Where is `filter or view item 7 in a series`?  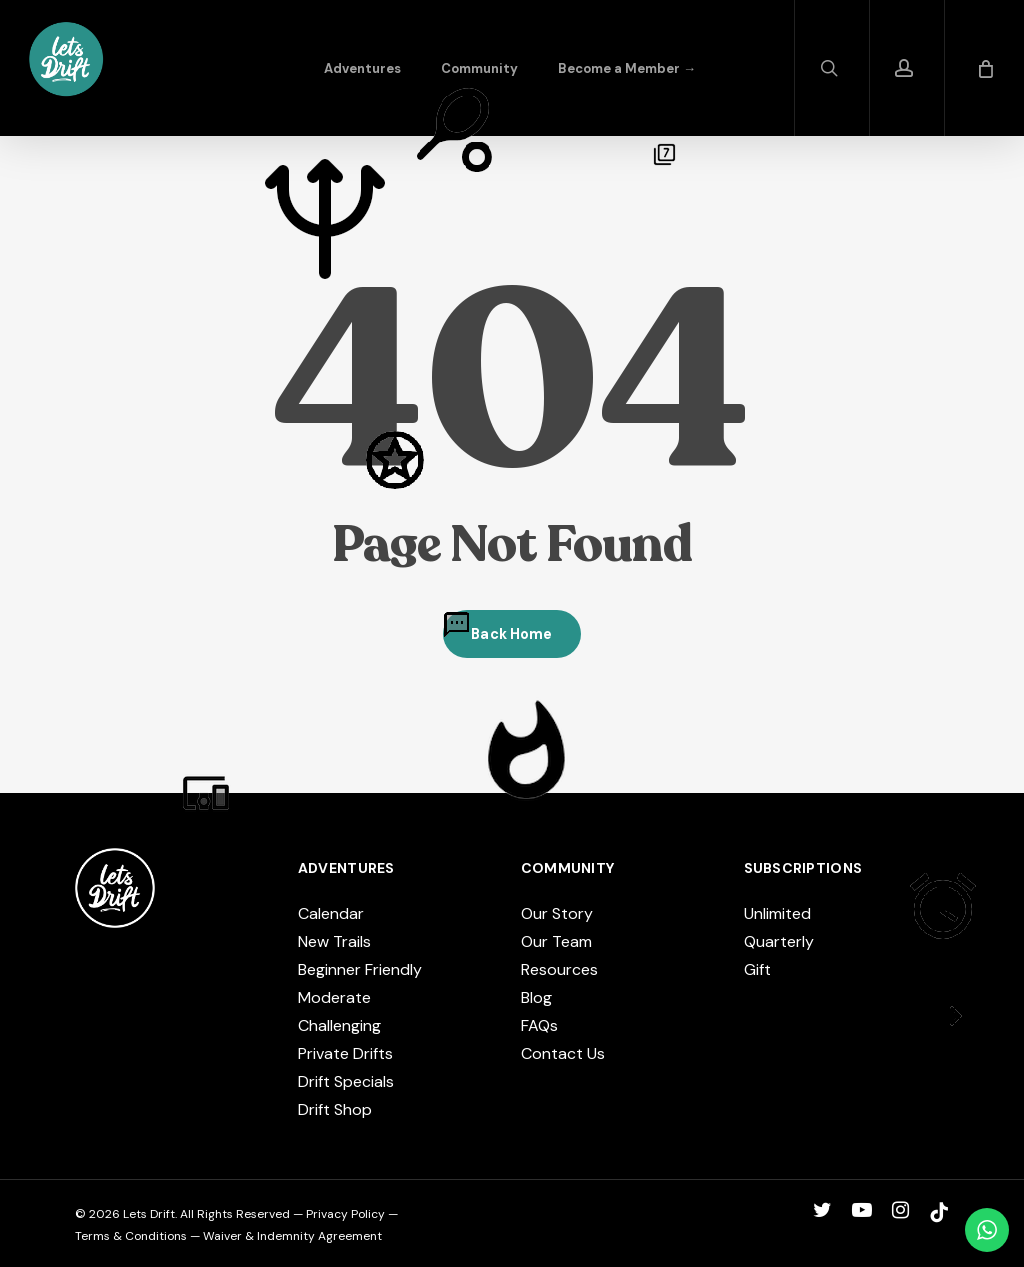 filter or view item 7 in a series is located at coordinates (664, 154).